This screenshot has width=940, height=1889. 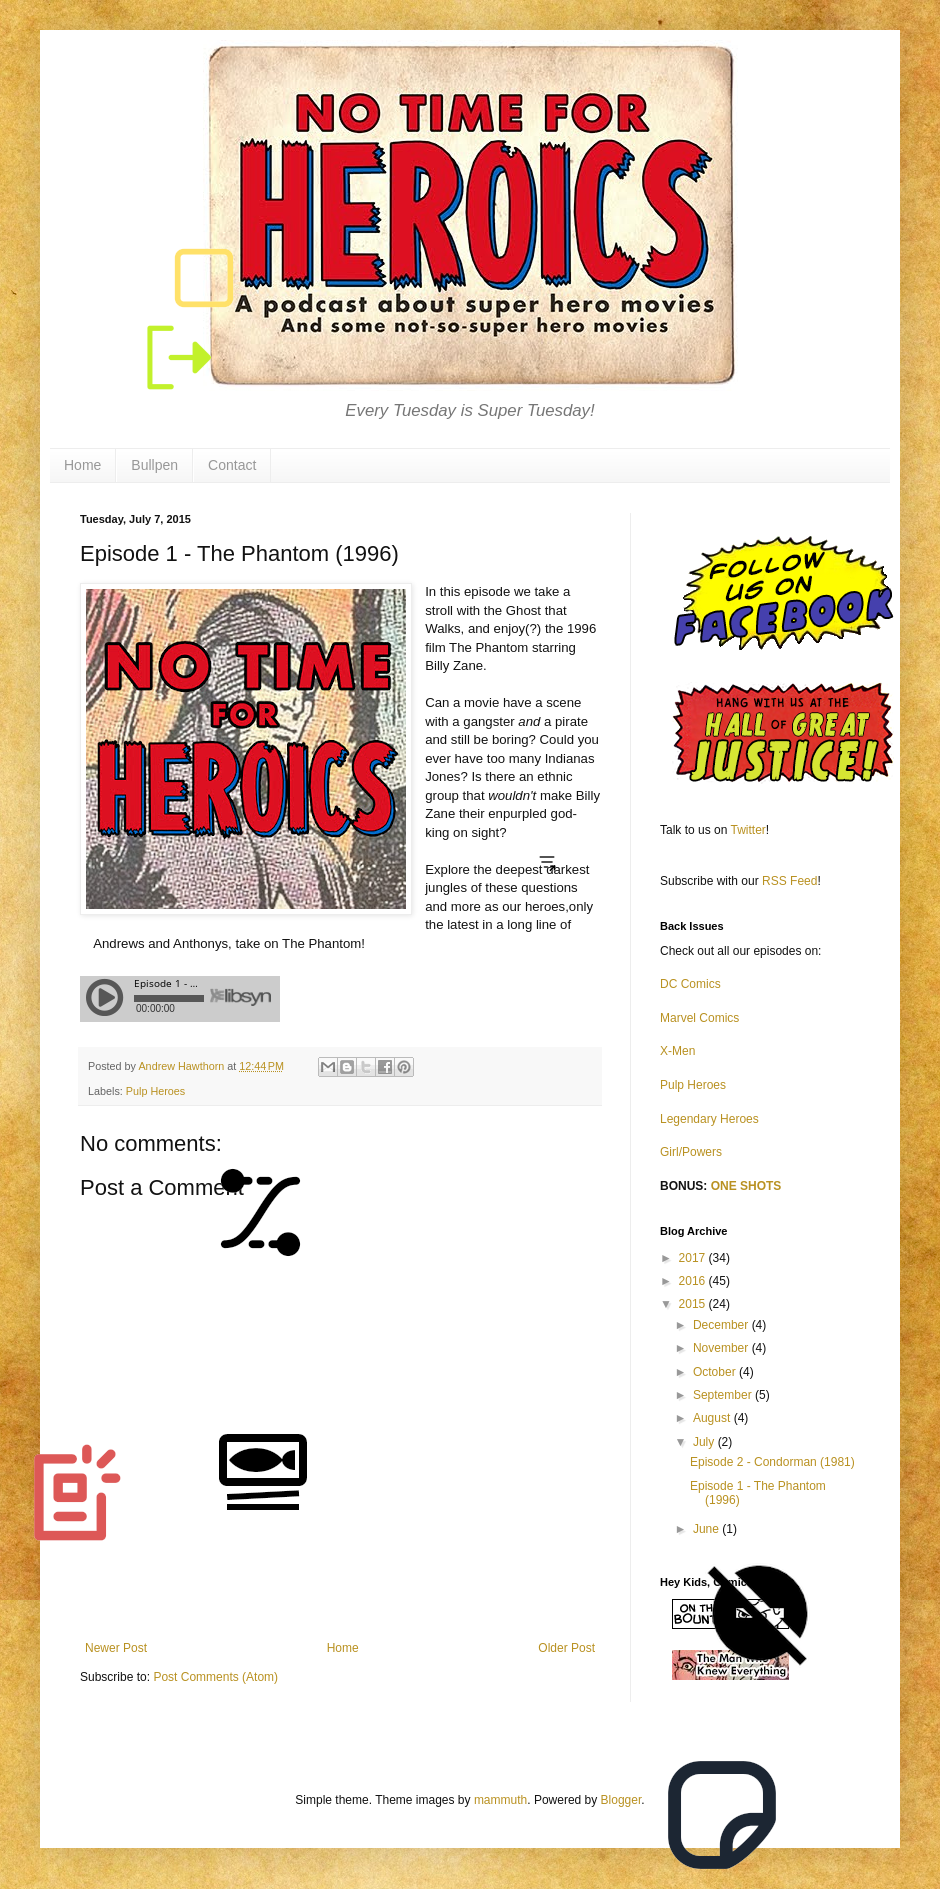 I want to click on add a sticker to your message, so click(x=722, y=1815).